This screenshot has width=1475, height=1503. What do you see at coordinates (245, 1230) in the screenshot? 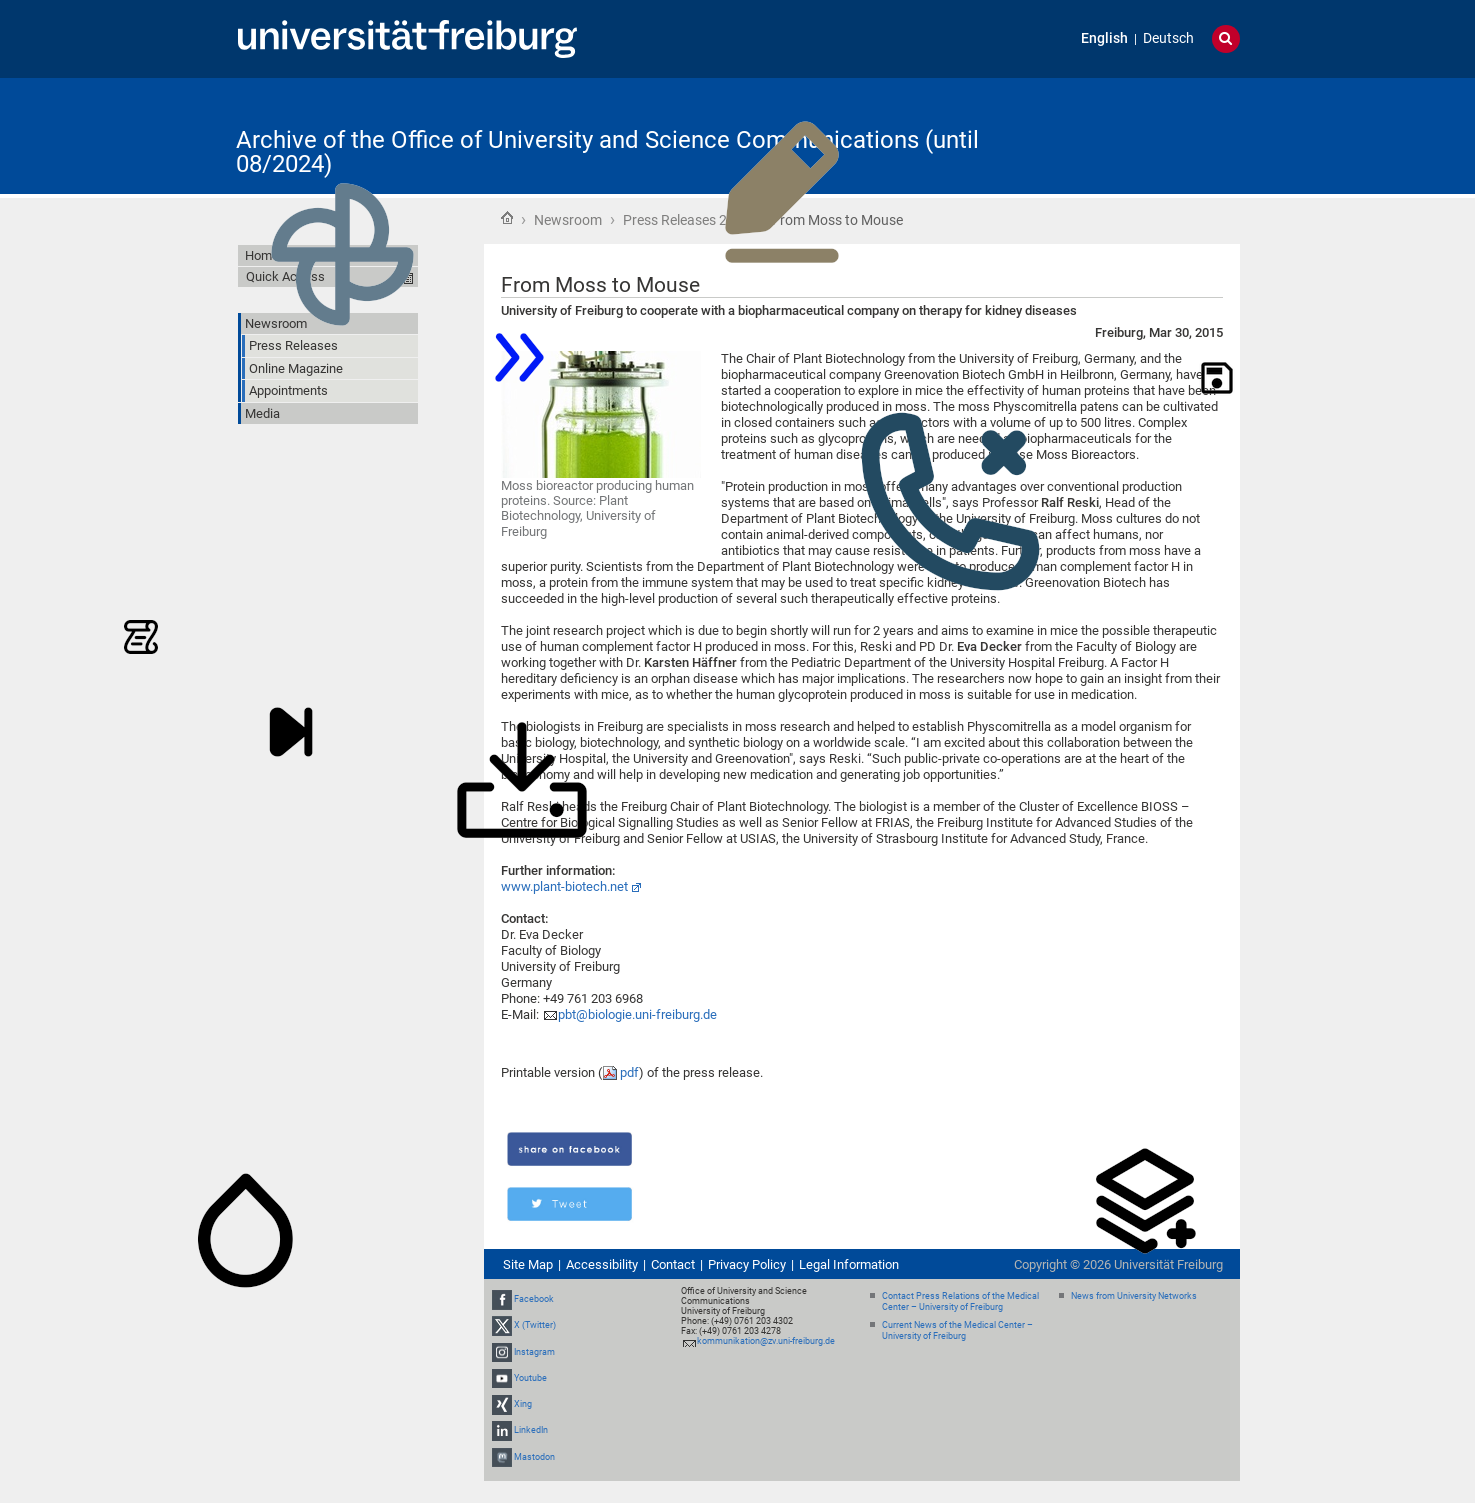
I see `adjust water or hydration settings` at bounding box center [245, 1230].